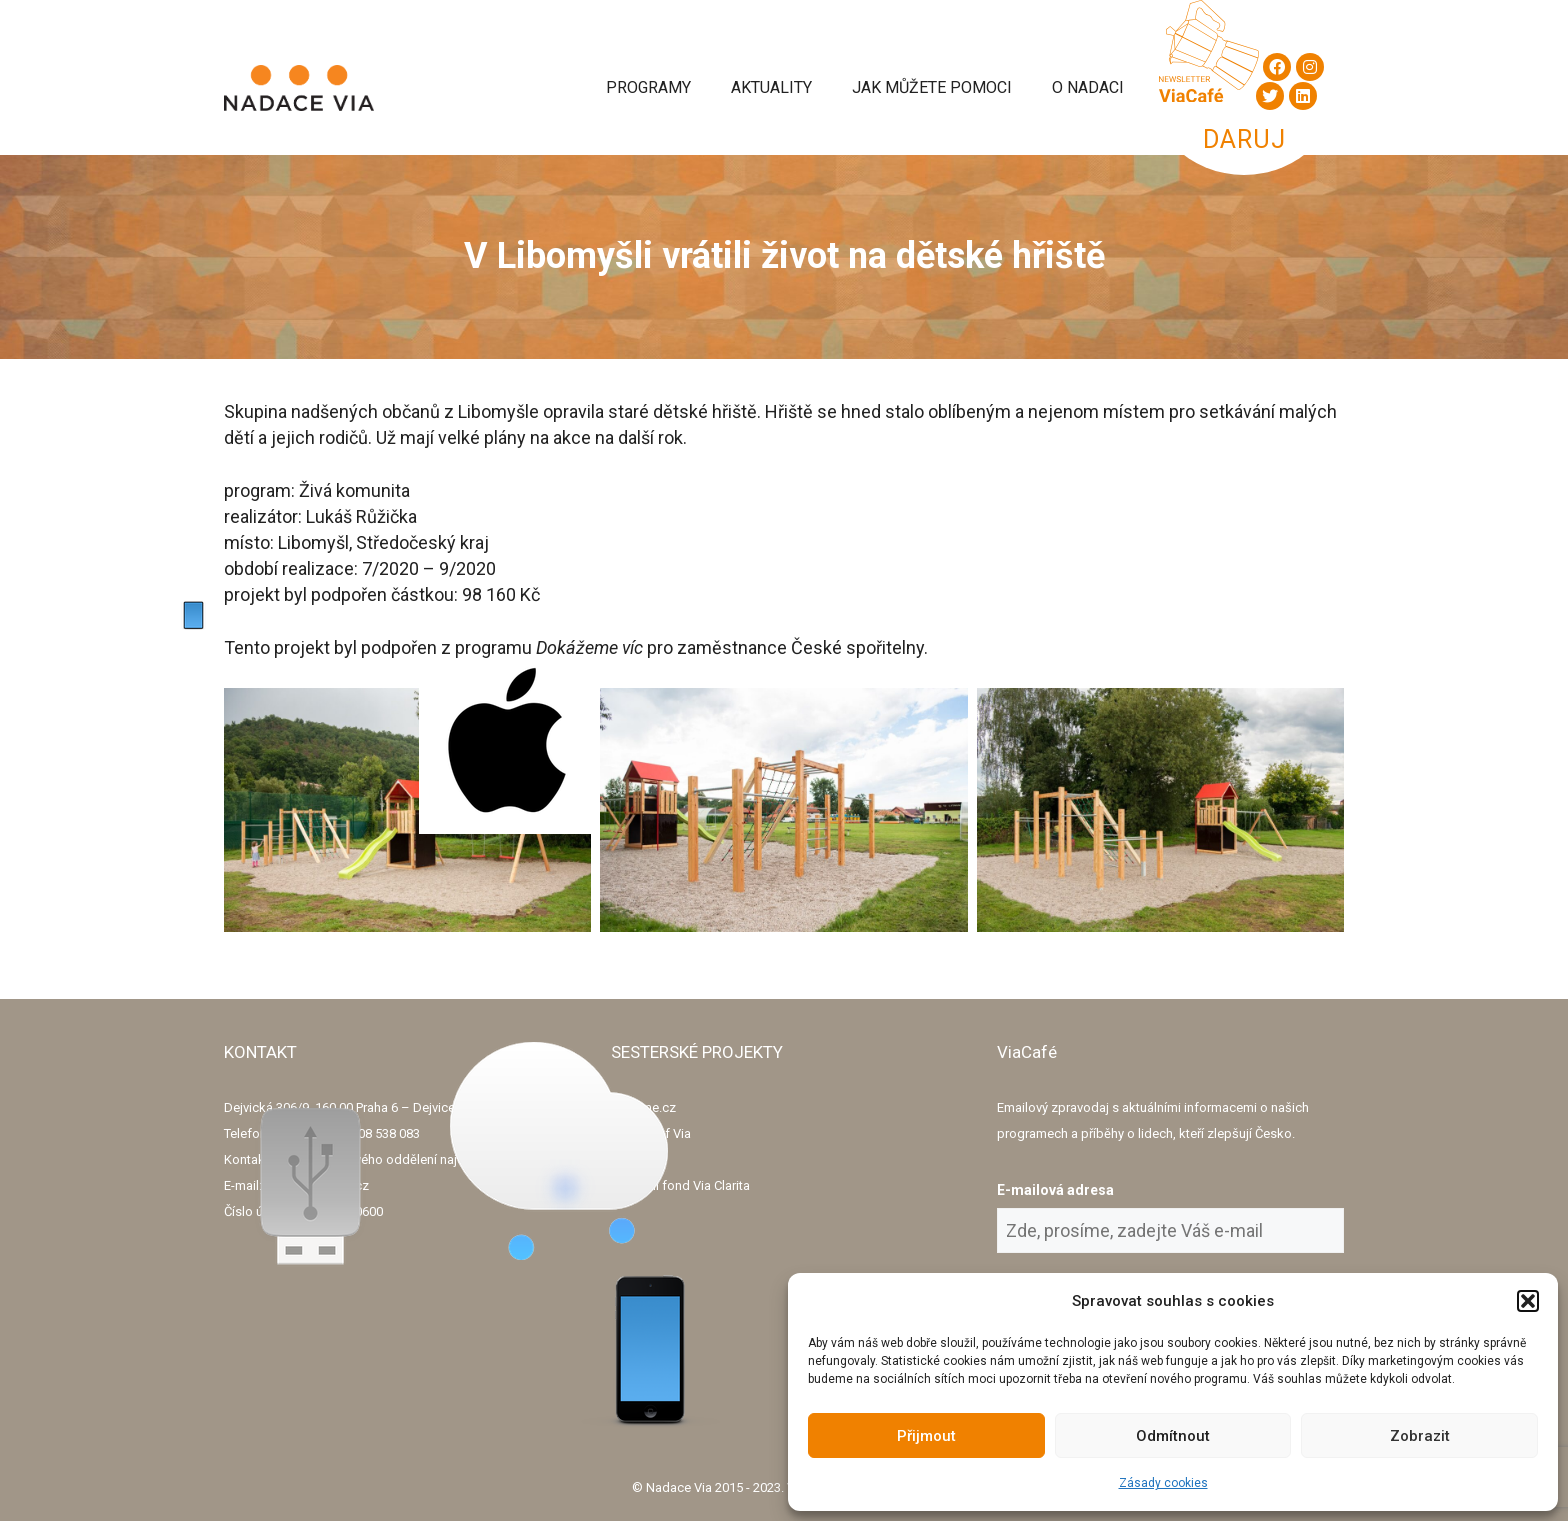  Describe the element at coordinates (507, 746) in the screenshot. I see `apple system service or background process` at that location.